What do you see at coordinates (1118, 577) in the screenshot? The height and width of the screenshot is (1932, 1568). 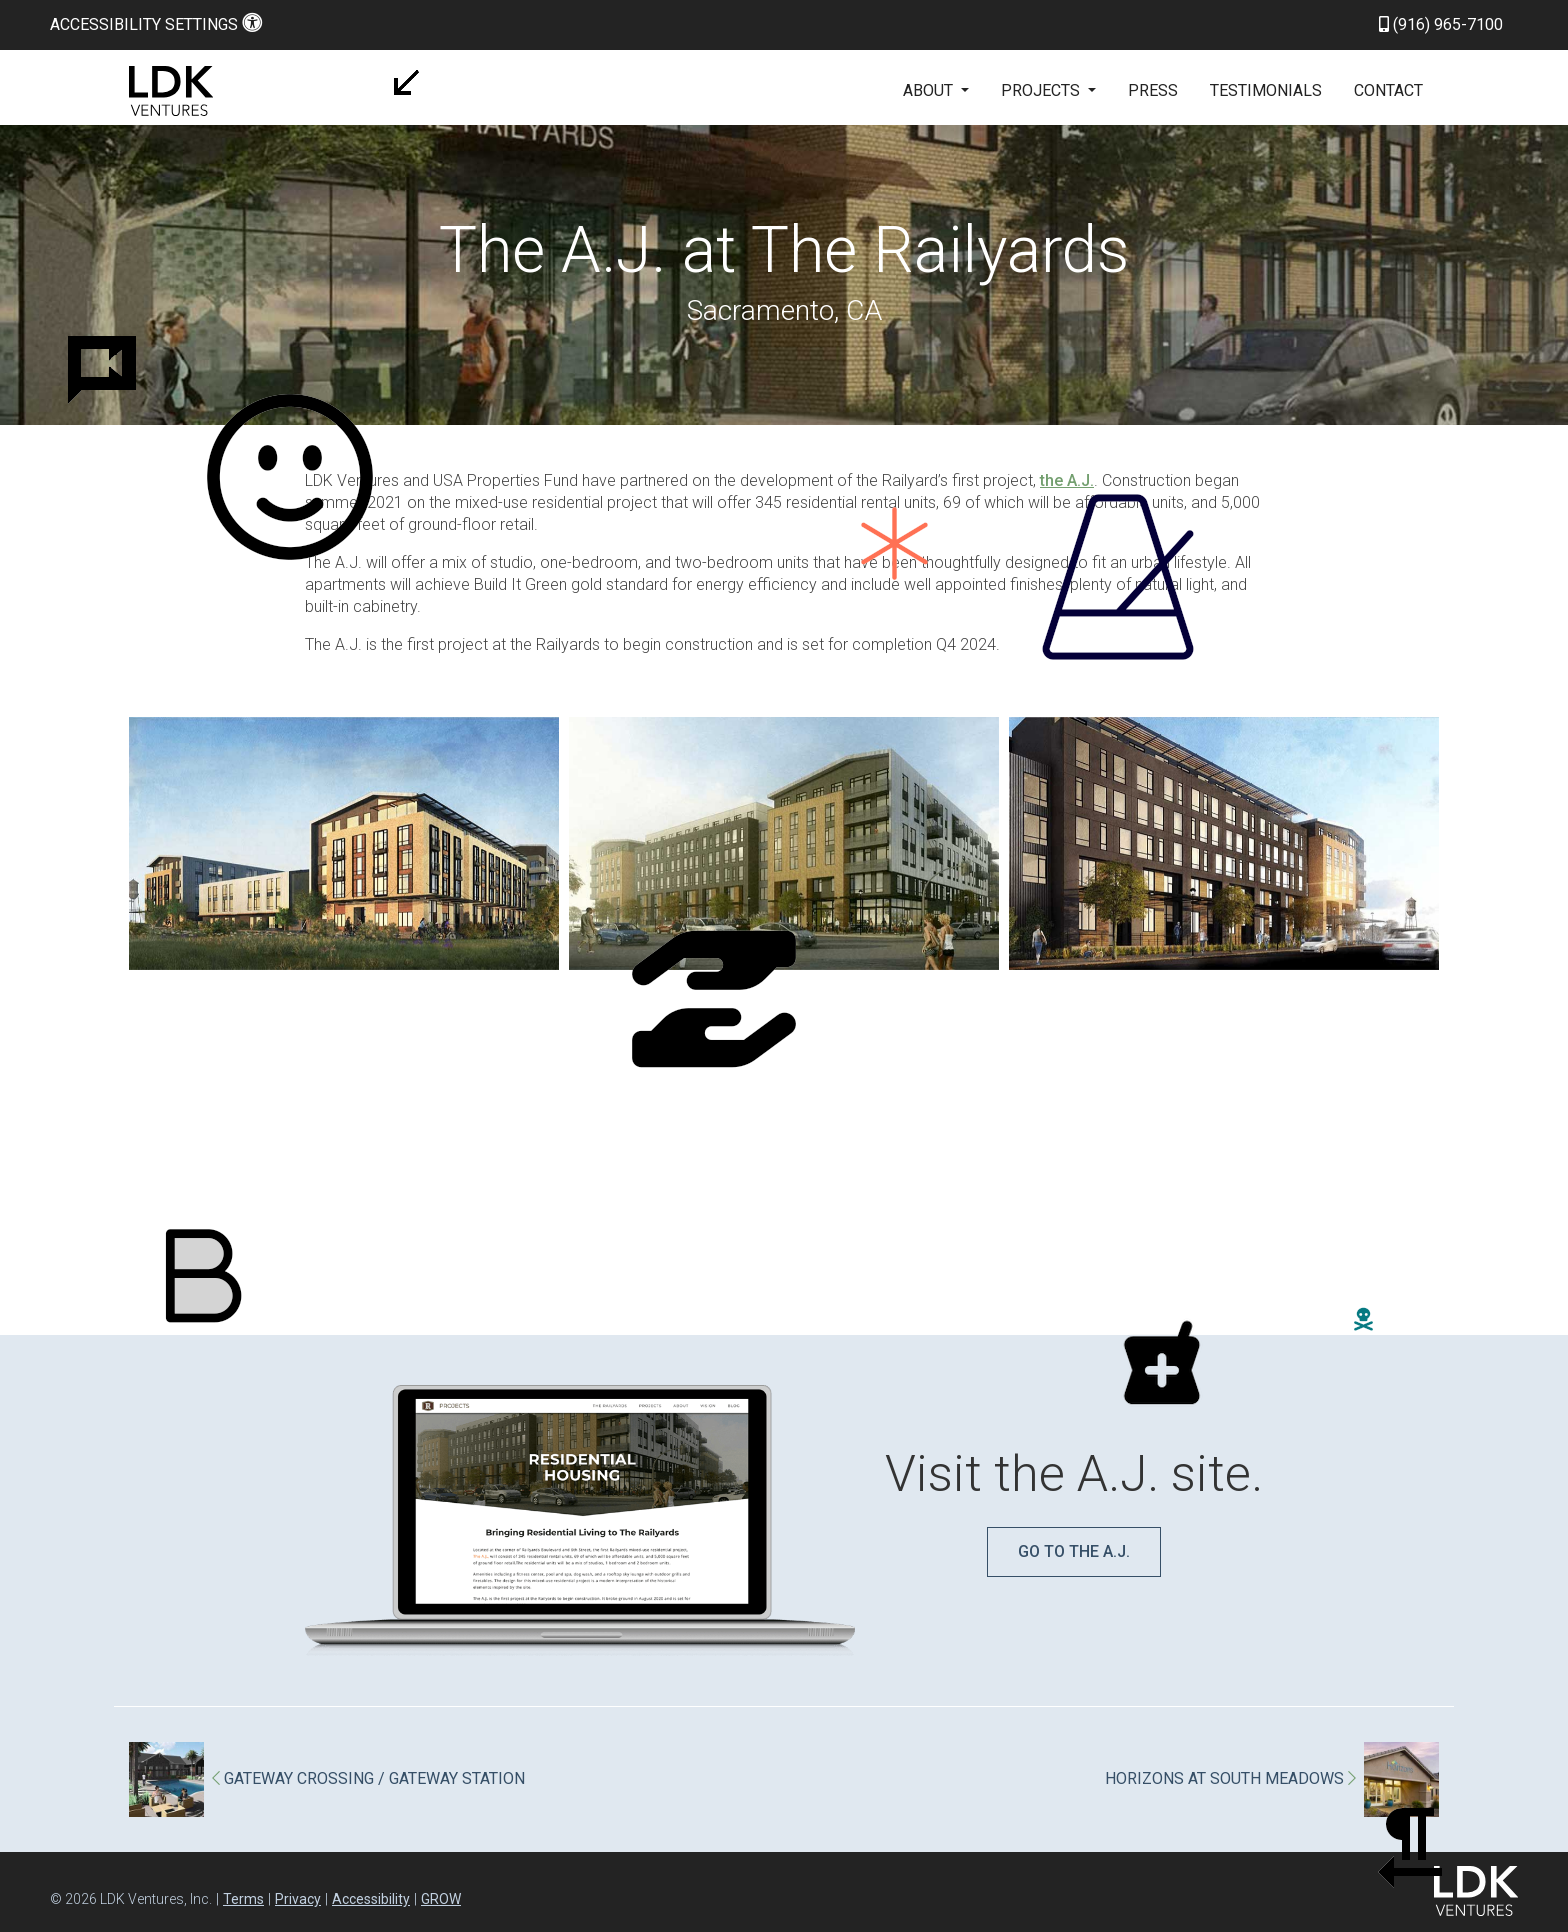 I see `access metronome or tempo settings` at bounding box center [1118, 577].